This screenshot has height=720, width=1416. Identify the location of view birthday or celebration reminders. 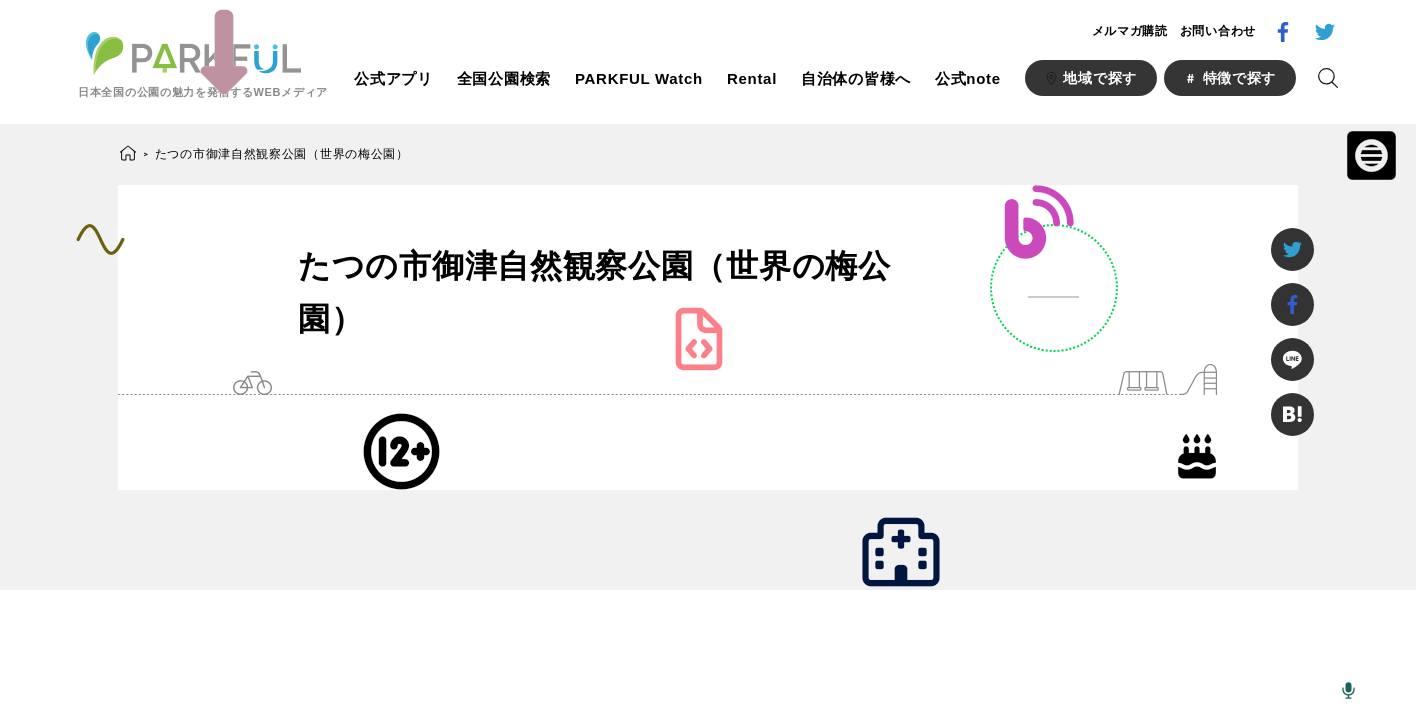
(1197, 457).